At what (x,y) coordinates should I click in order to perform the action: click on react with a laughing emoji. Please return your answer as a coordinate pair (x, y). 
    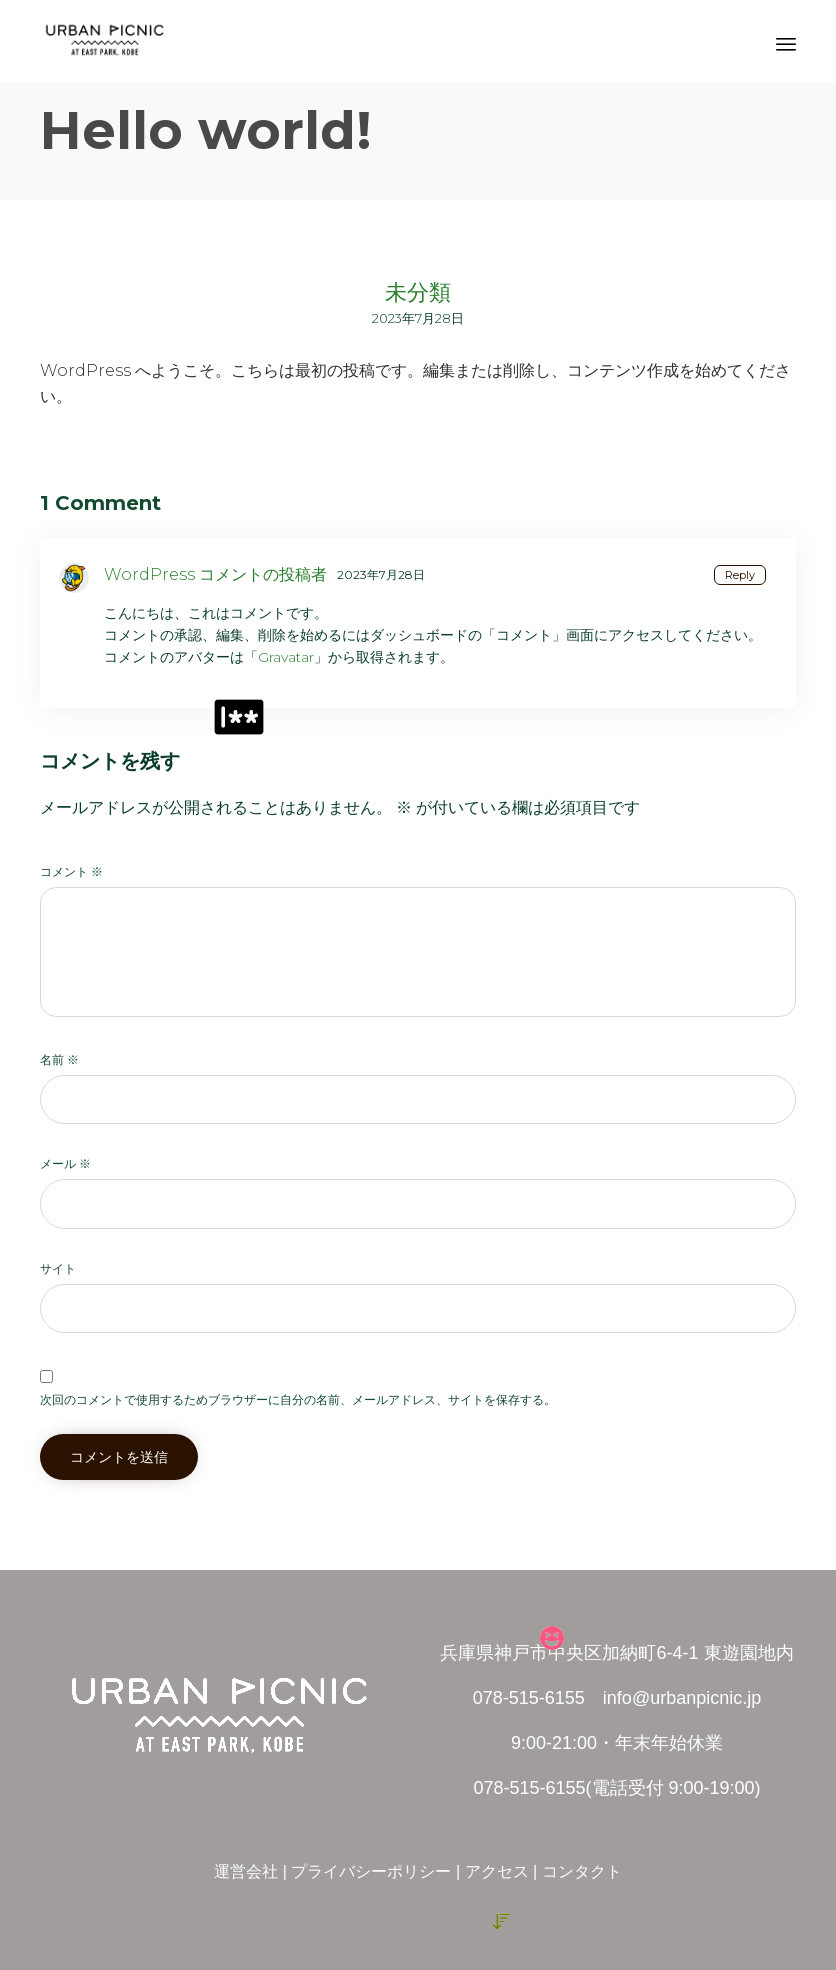
    Looking at the image, I should click on (552, 1638).